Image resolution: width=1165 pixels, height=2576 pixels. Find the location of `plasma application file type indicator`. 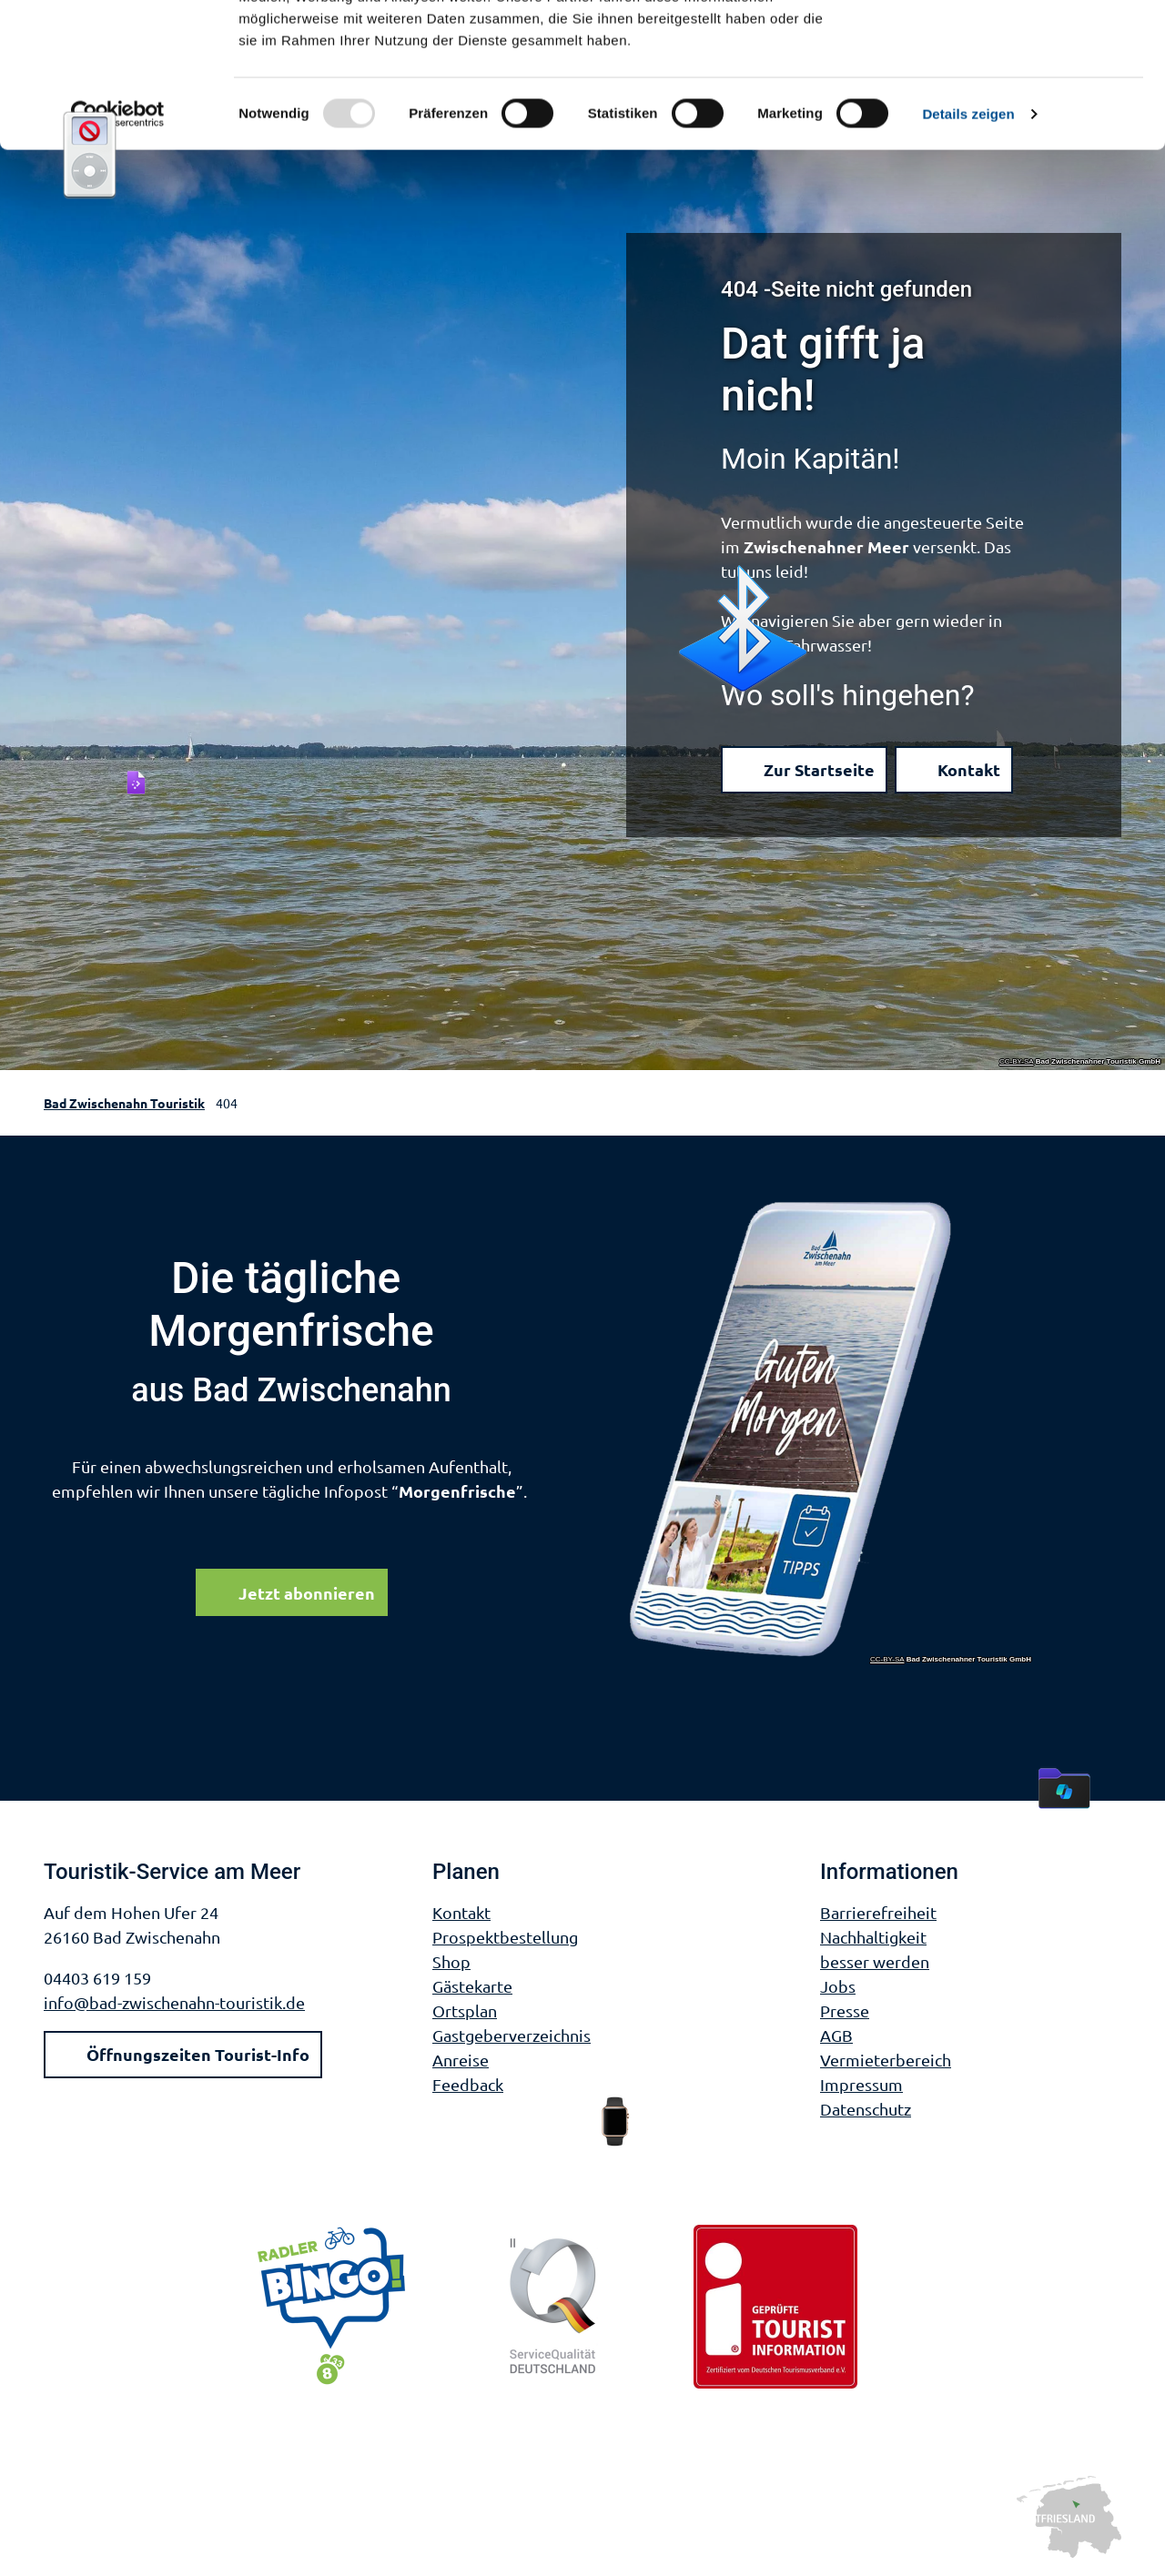

plasma application file type indicator is located at coordinates (136, 783).